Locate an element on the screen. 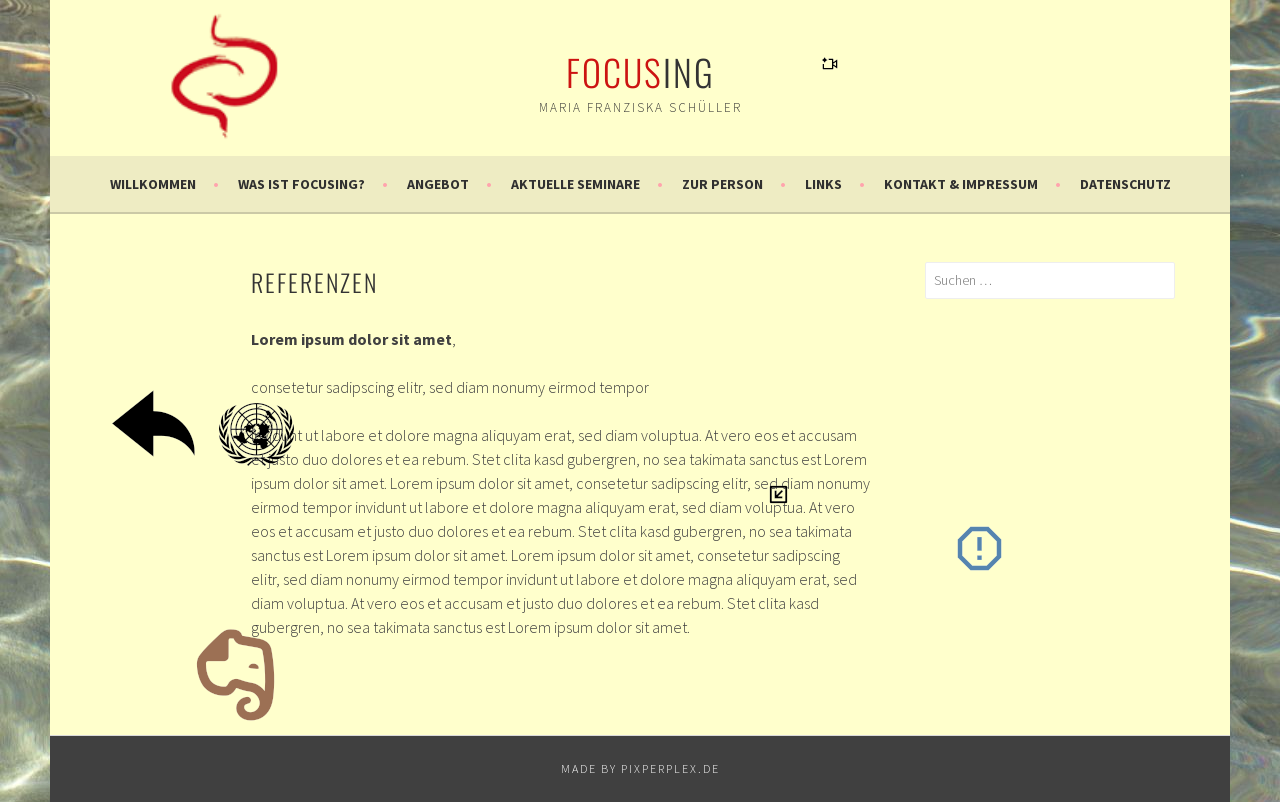 This screenshot has height=802, width=1280. navigate to previous or lower-level content is located at coordinates (778, 494).